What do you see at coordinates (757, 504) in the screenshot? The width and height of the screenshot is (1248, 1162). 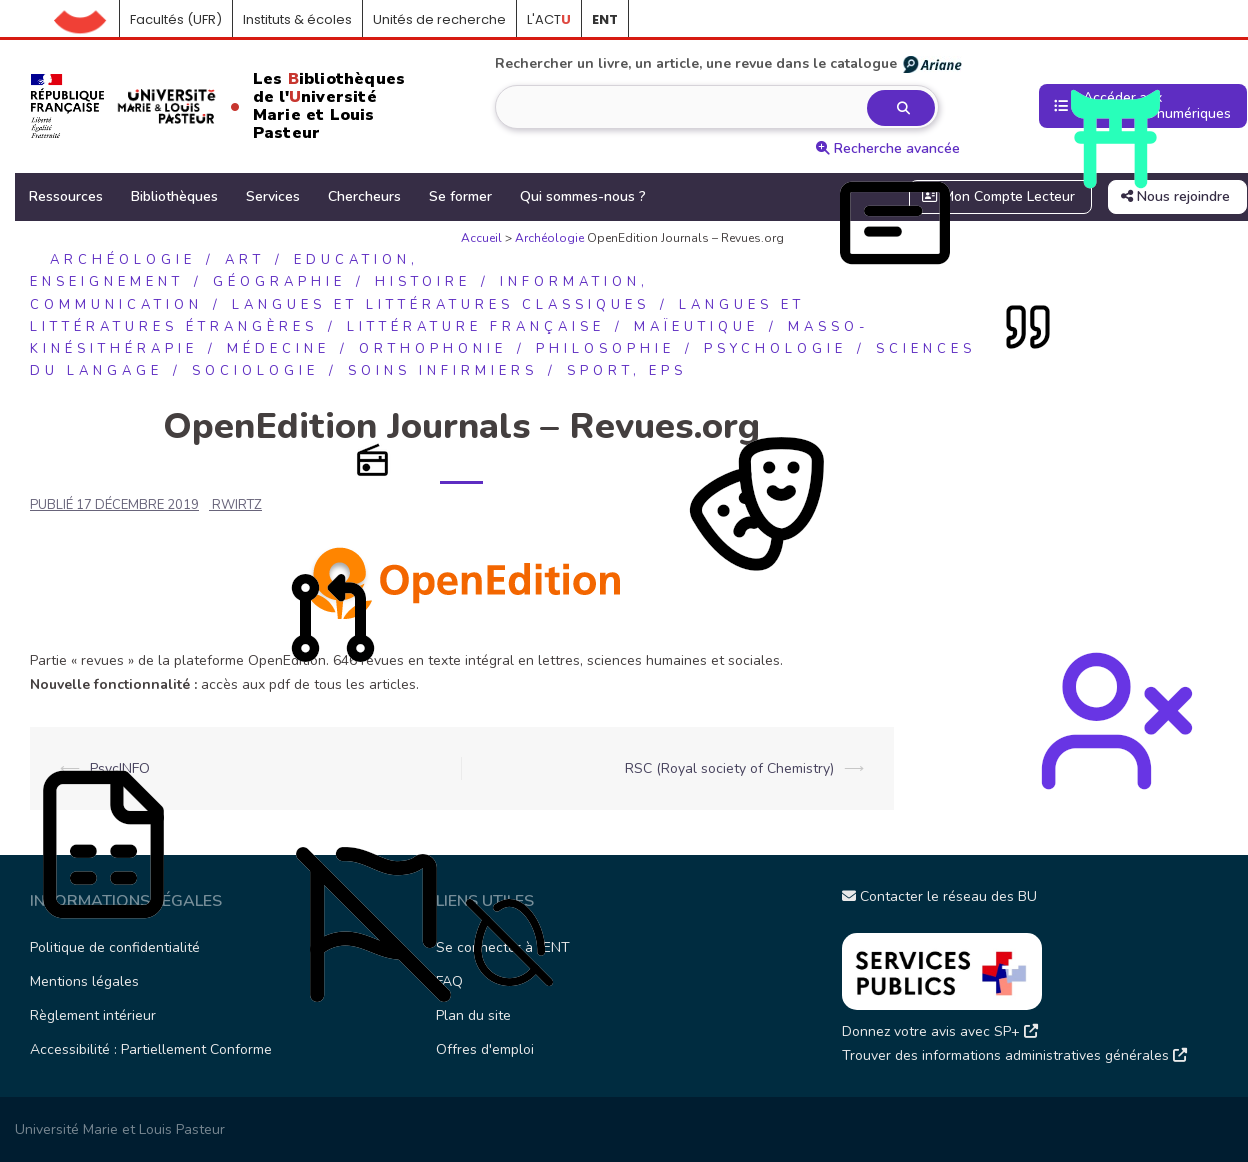 I see `access theater or entertainment content` at bounding box center [757, 504].